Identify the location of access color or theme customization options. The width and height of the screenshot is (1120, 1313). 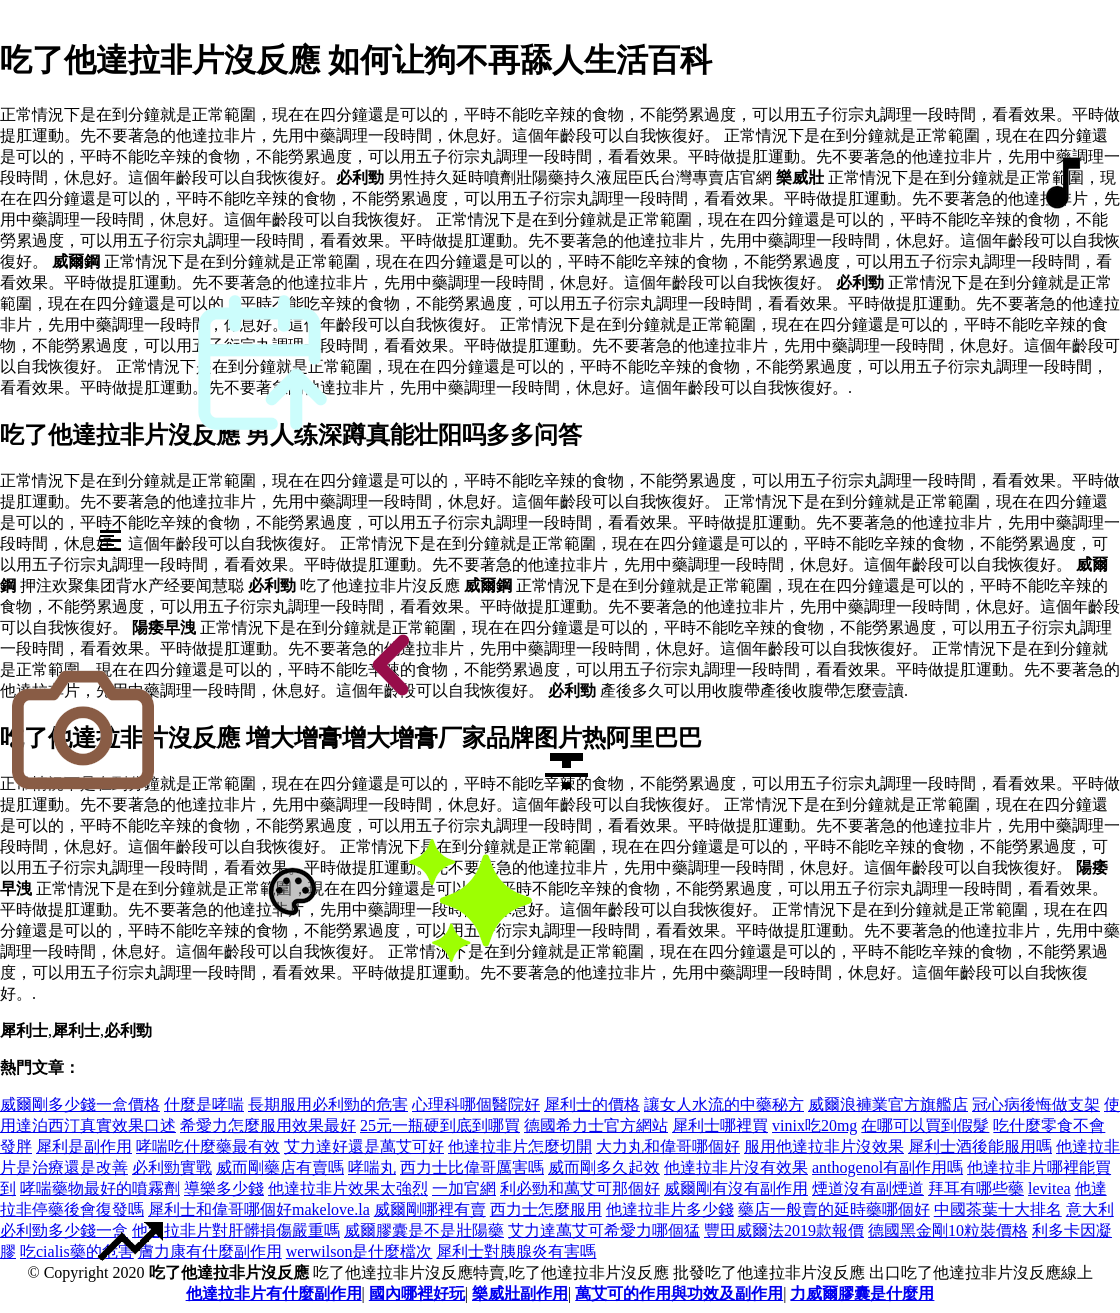
(292, 891).